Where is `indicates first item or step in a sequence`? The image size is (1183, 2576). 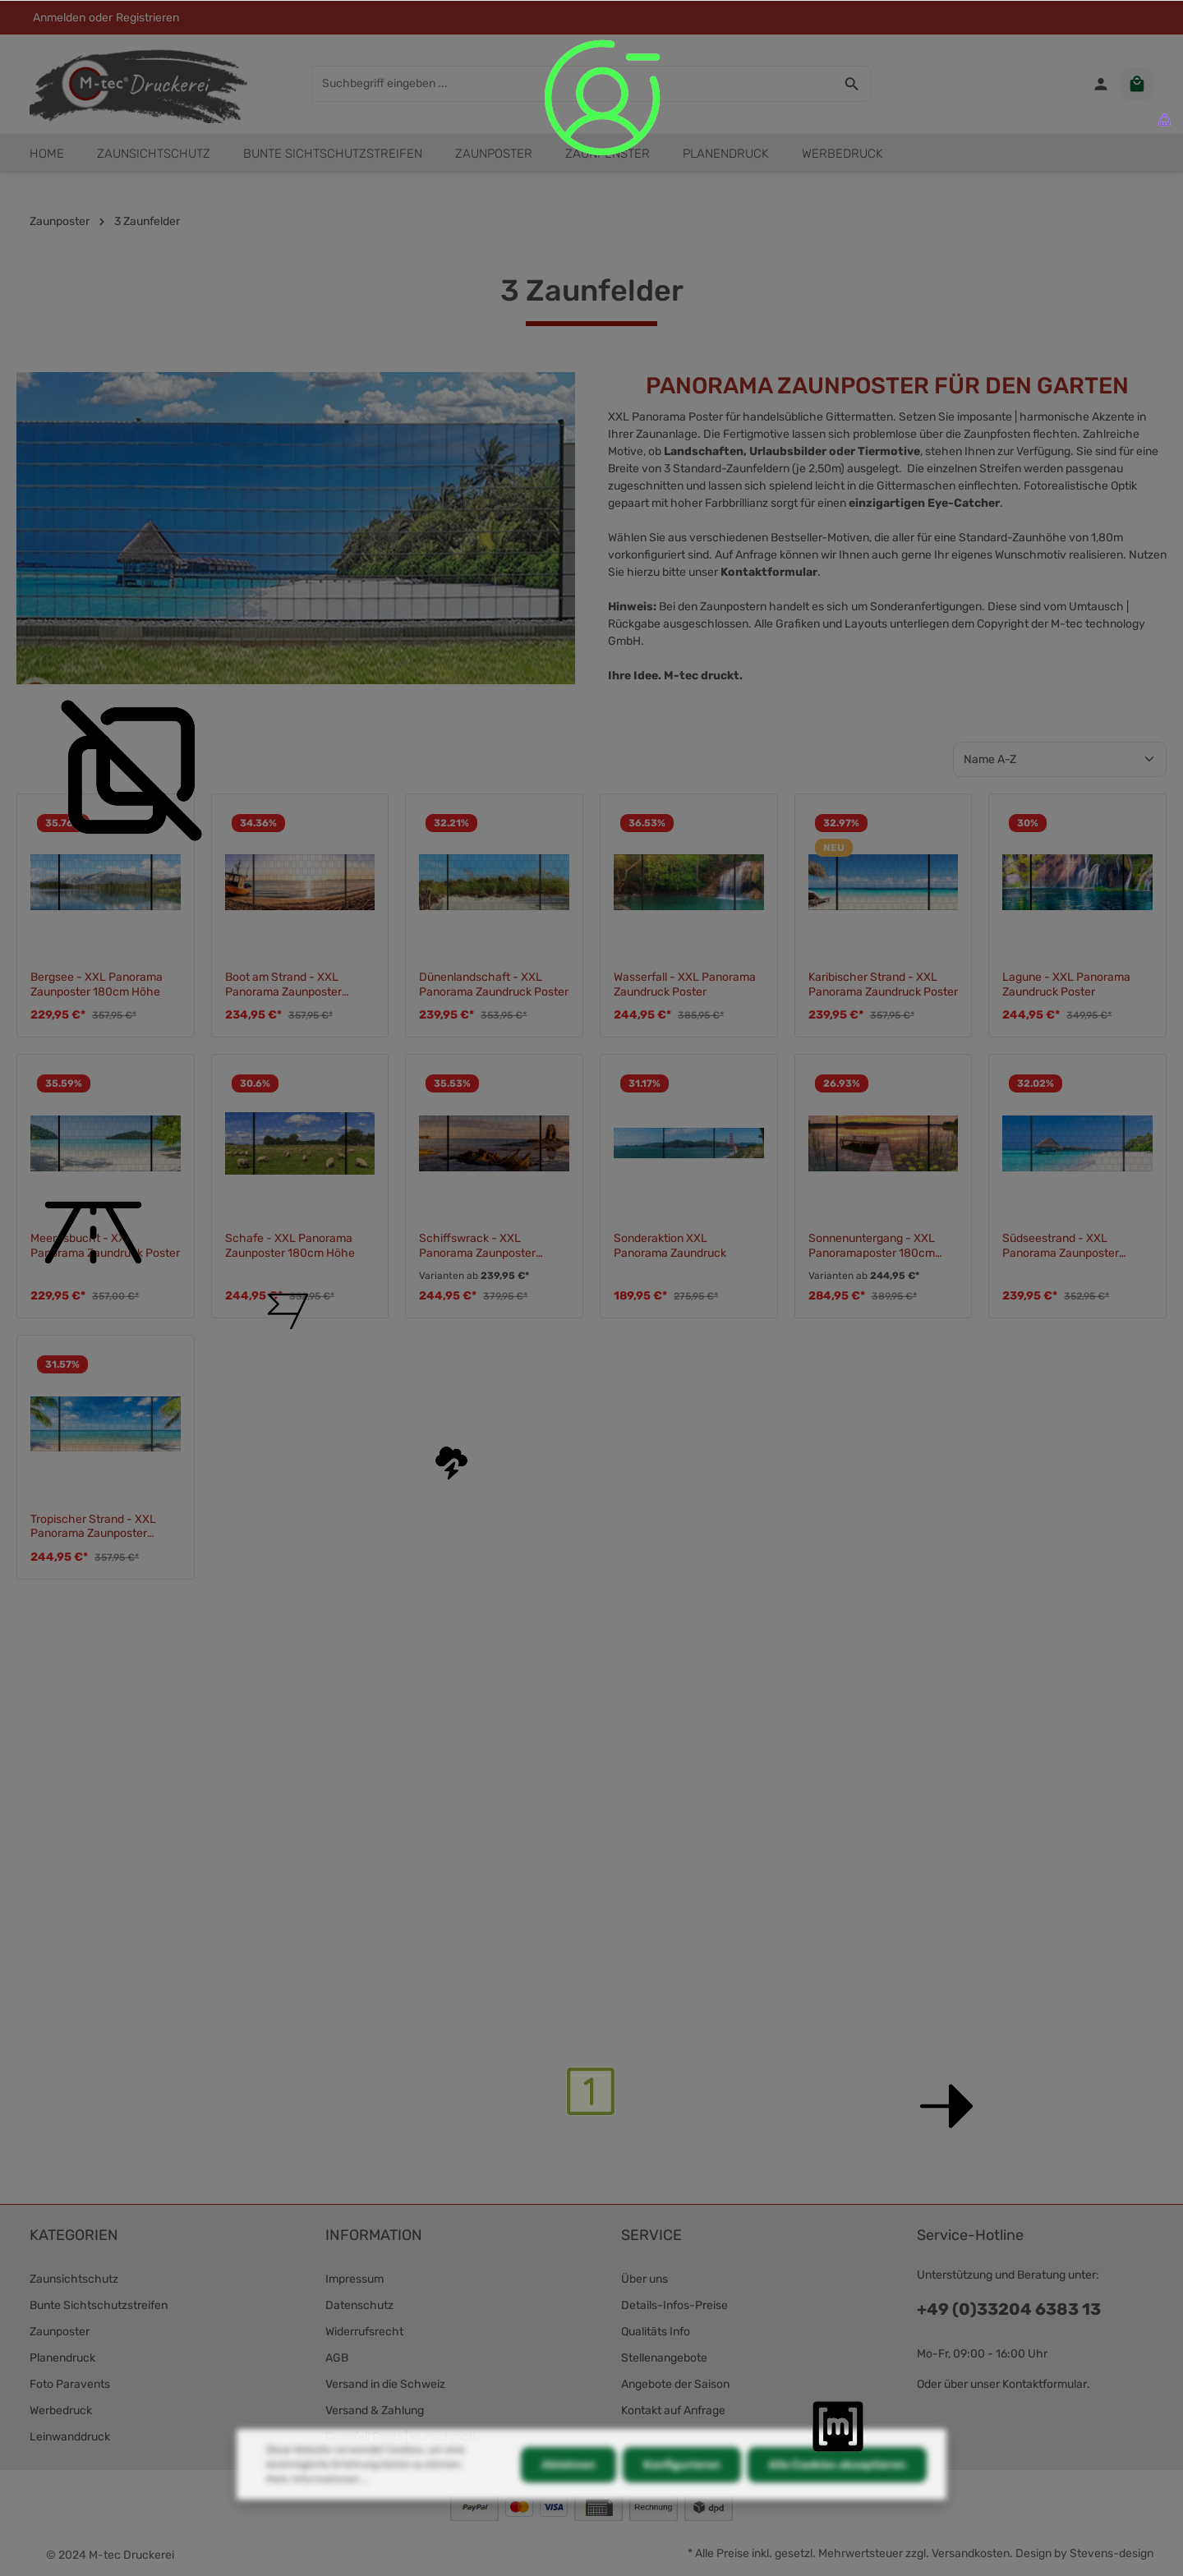 indicates first item or step in a sequence is located at coordinates (591, 2091).